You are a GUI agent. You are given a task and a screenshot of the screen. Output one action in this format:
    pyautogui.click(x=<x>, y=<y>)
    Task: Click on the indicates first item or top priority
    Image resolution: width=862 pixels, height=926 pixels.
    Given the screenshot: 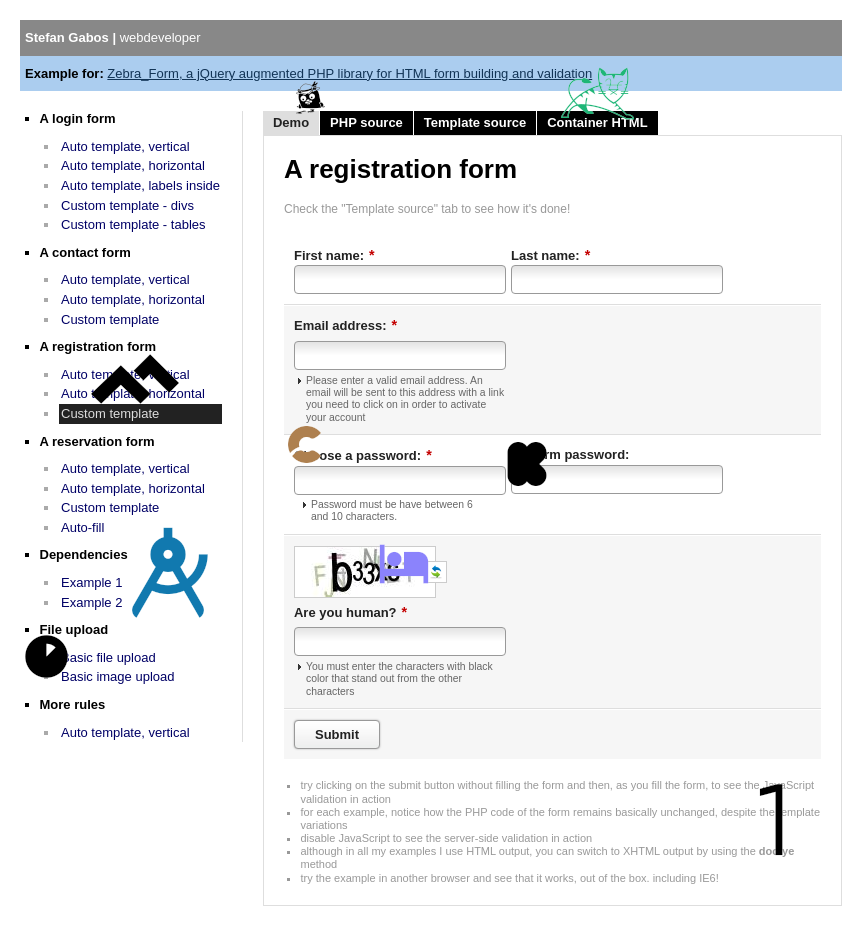 What is the action you would take?
    pyautogui.click(x=775, y=820)
    